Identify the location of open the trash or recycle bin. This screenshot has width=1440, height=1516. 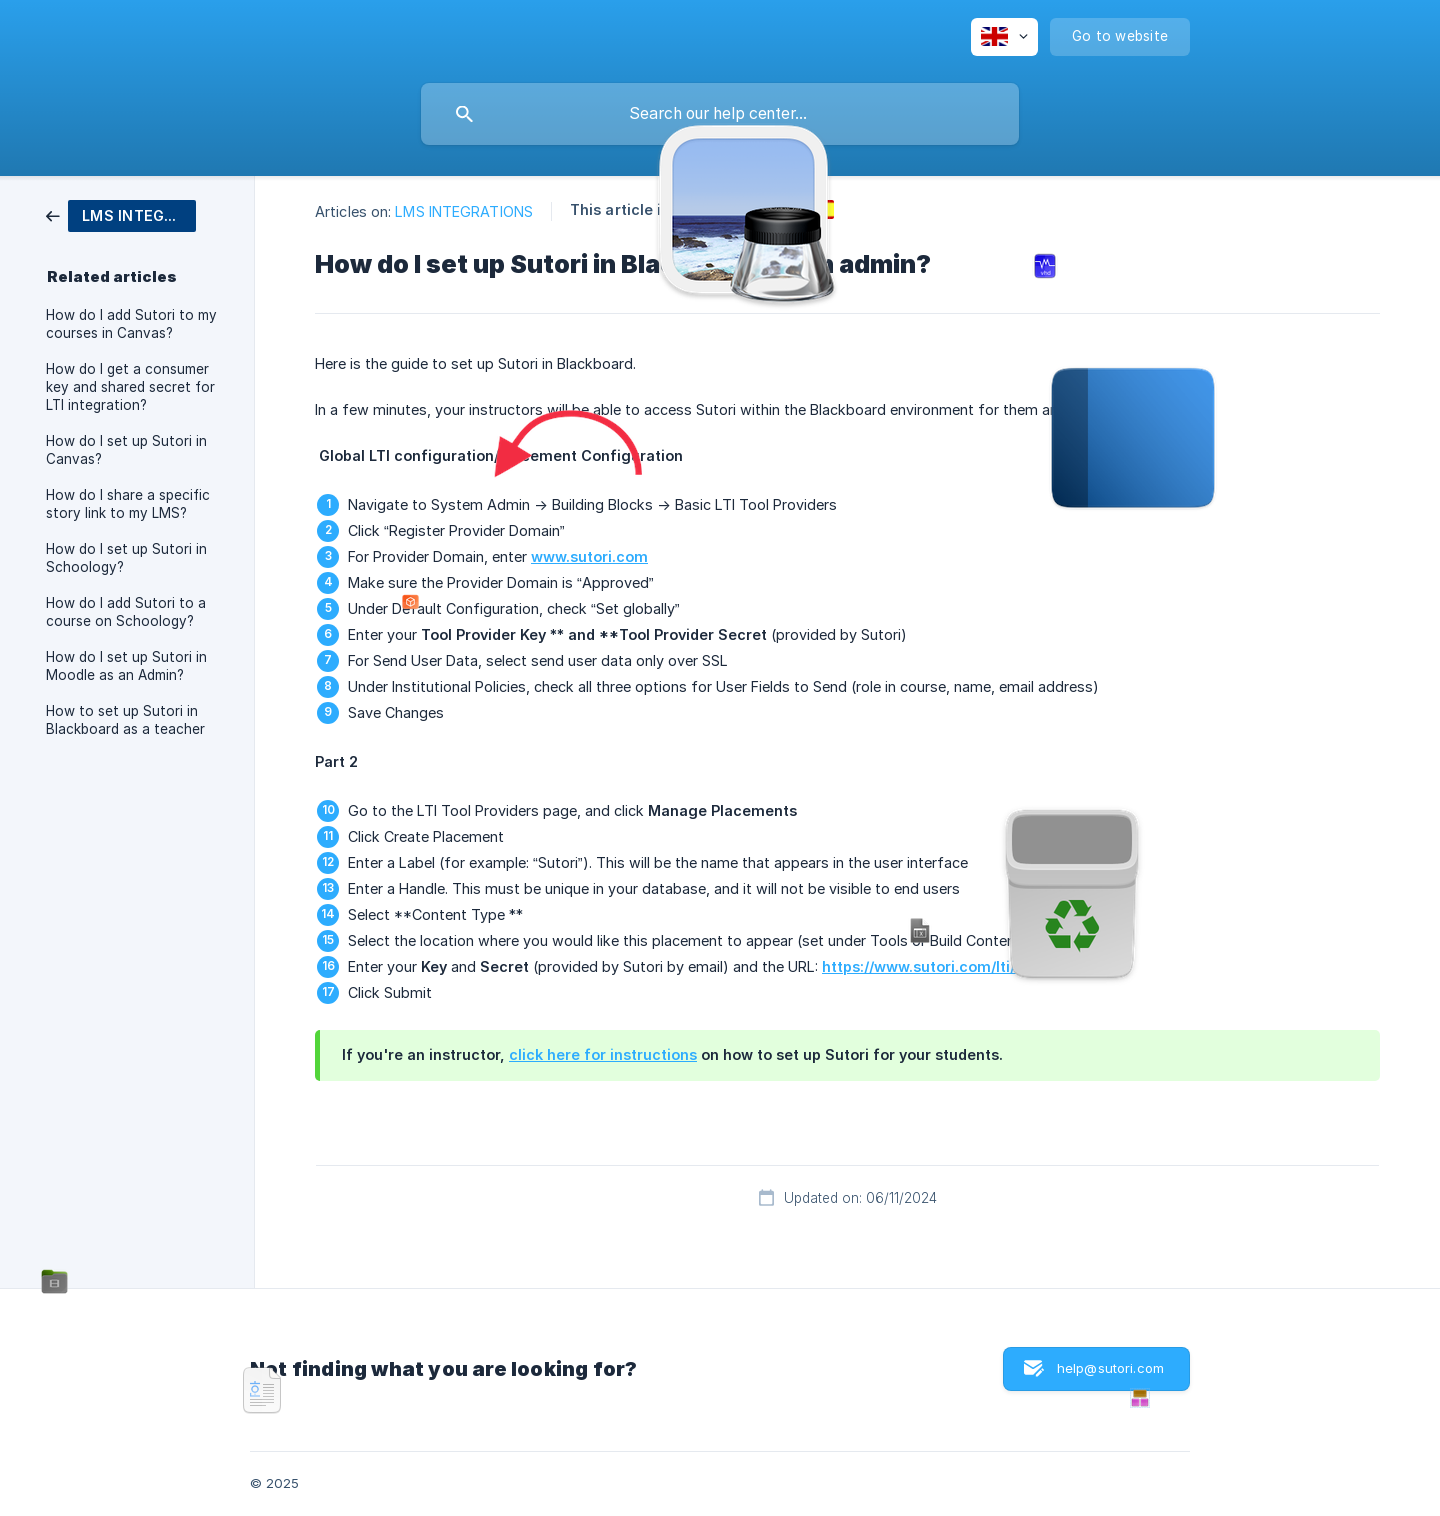
(1072, 894).